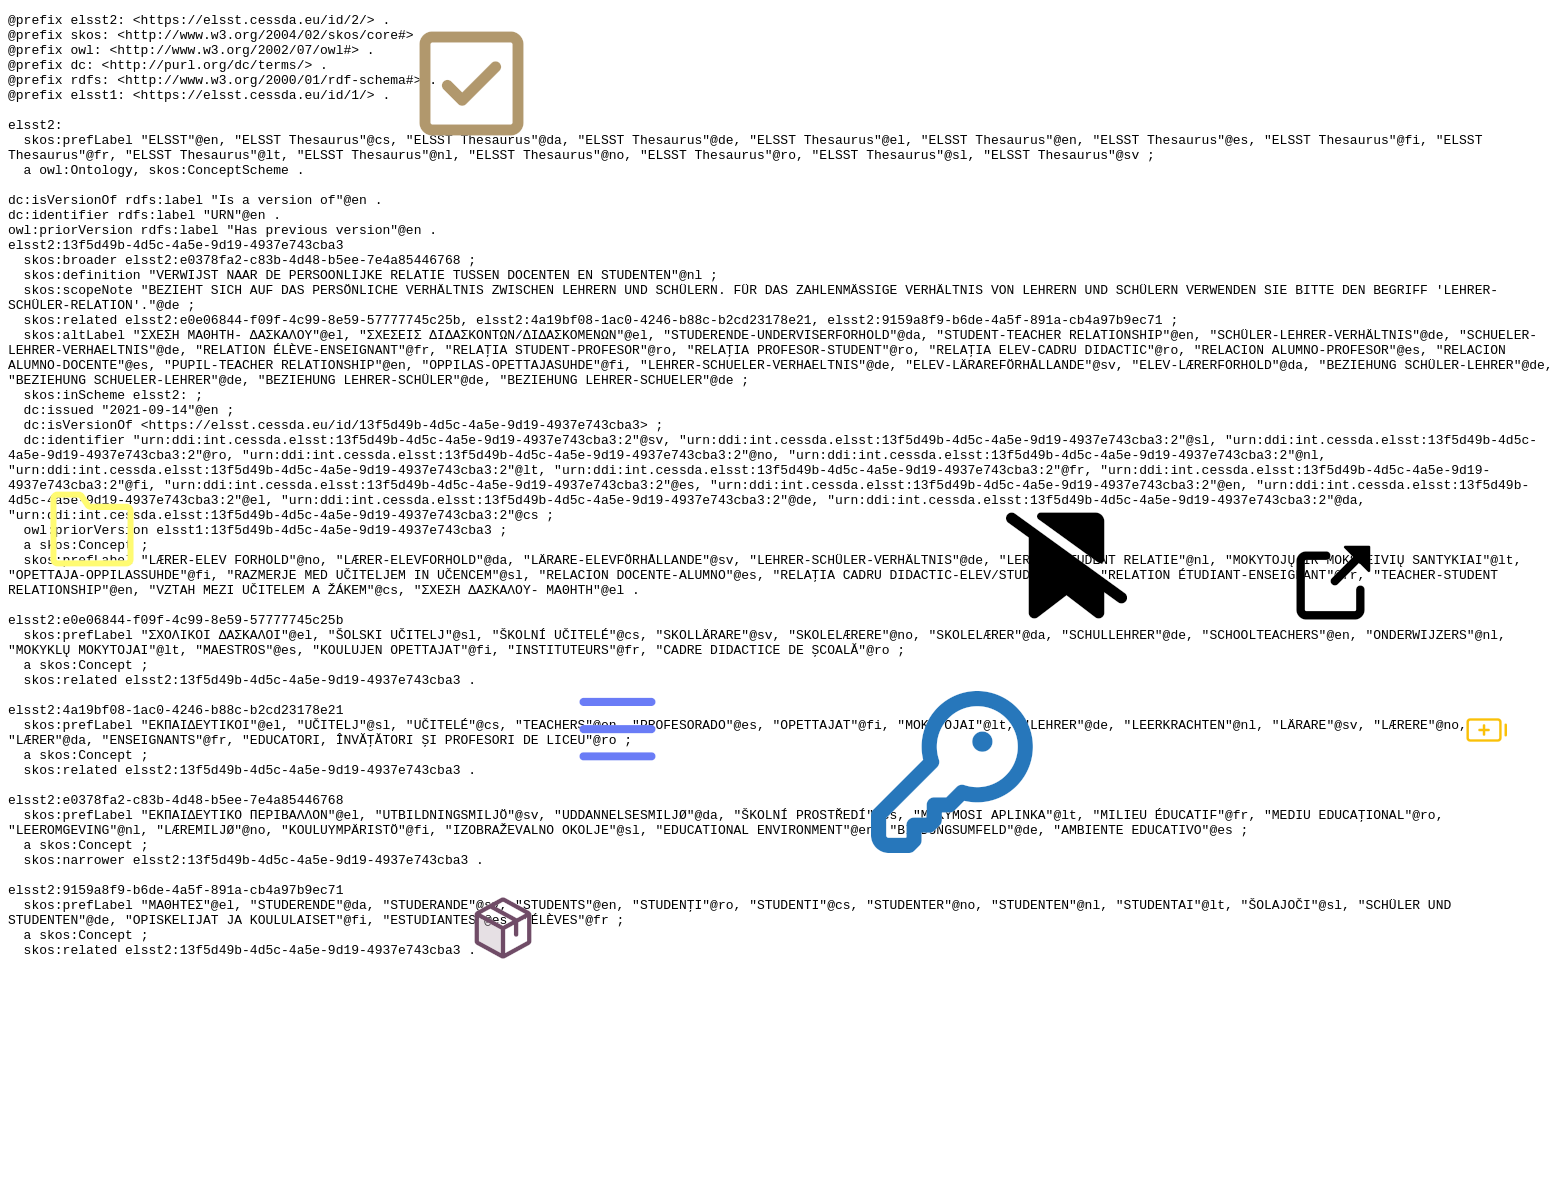  Describe the element at coordinates (92, 529) in the screenshot. I see `open folder or directory` at that location.